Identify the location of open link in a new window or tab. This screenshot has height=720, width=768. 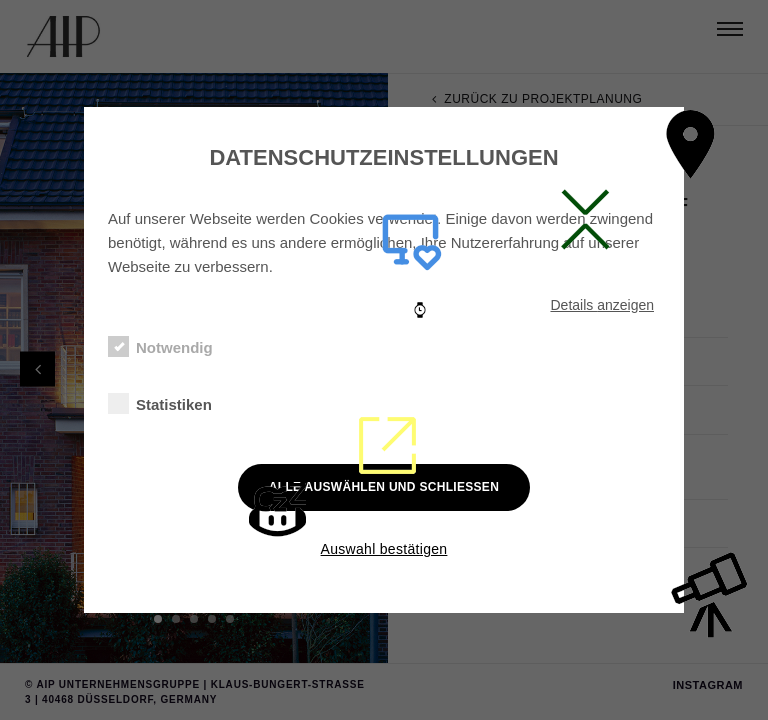
(387, 445).